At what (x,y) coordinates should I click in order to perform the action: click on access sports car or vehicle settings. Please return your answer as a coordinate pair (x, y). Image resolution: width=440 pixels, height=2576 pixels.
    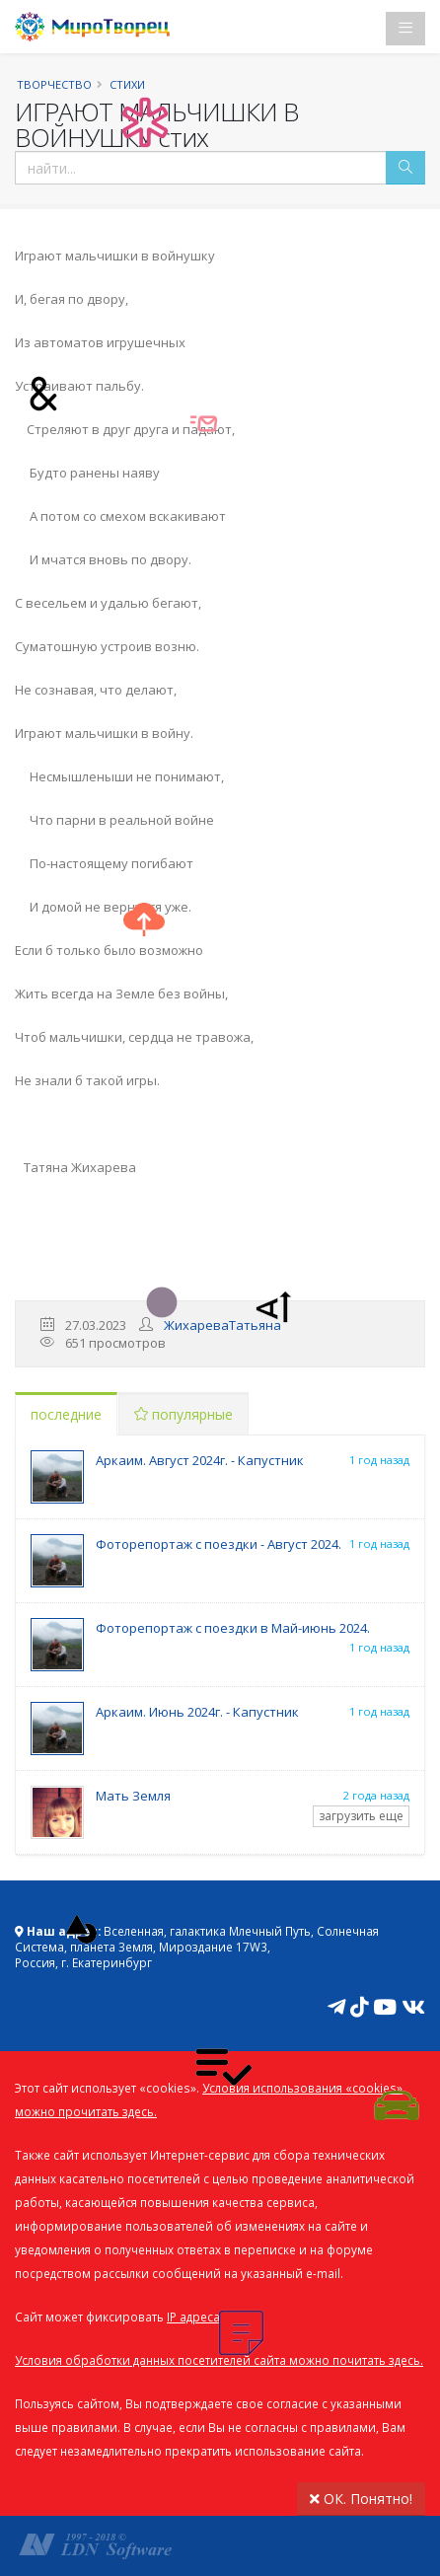
    Looking at the image, I should click on (397, 2105).